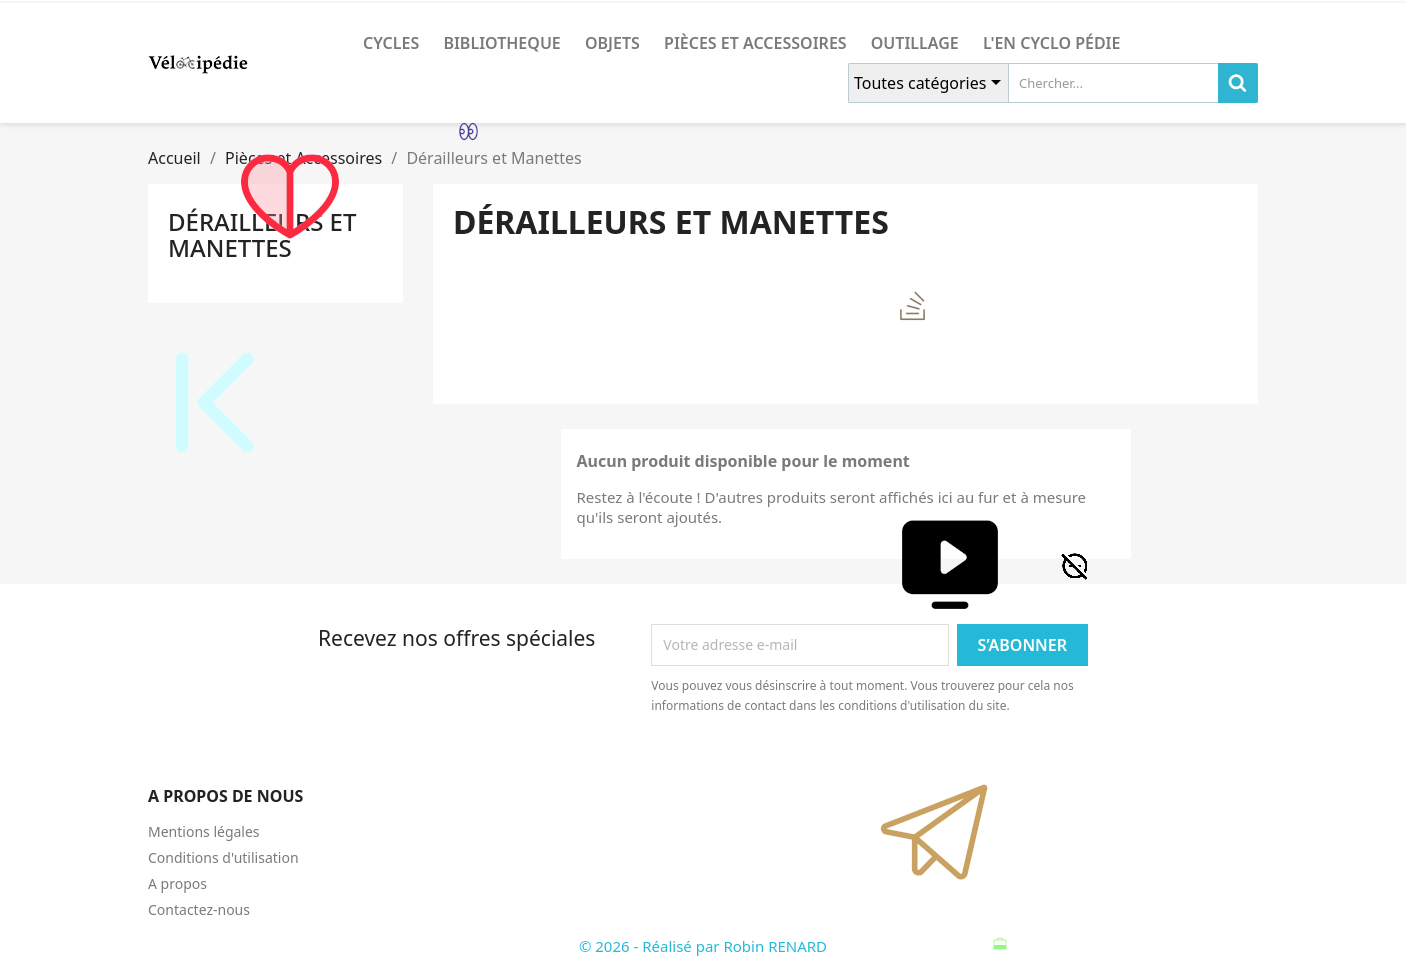  Describe the element at coordinates (1000, 944) in the screenshot. I see `access travel or trip planning features` at that location.